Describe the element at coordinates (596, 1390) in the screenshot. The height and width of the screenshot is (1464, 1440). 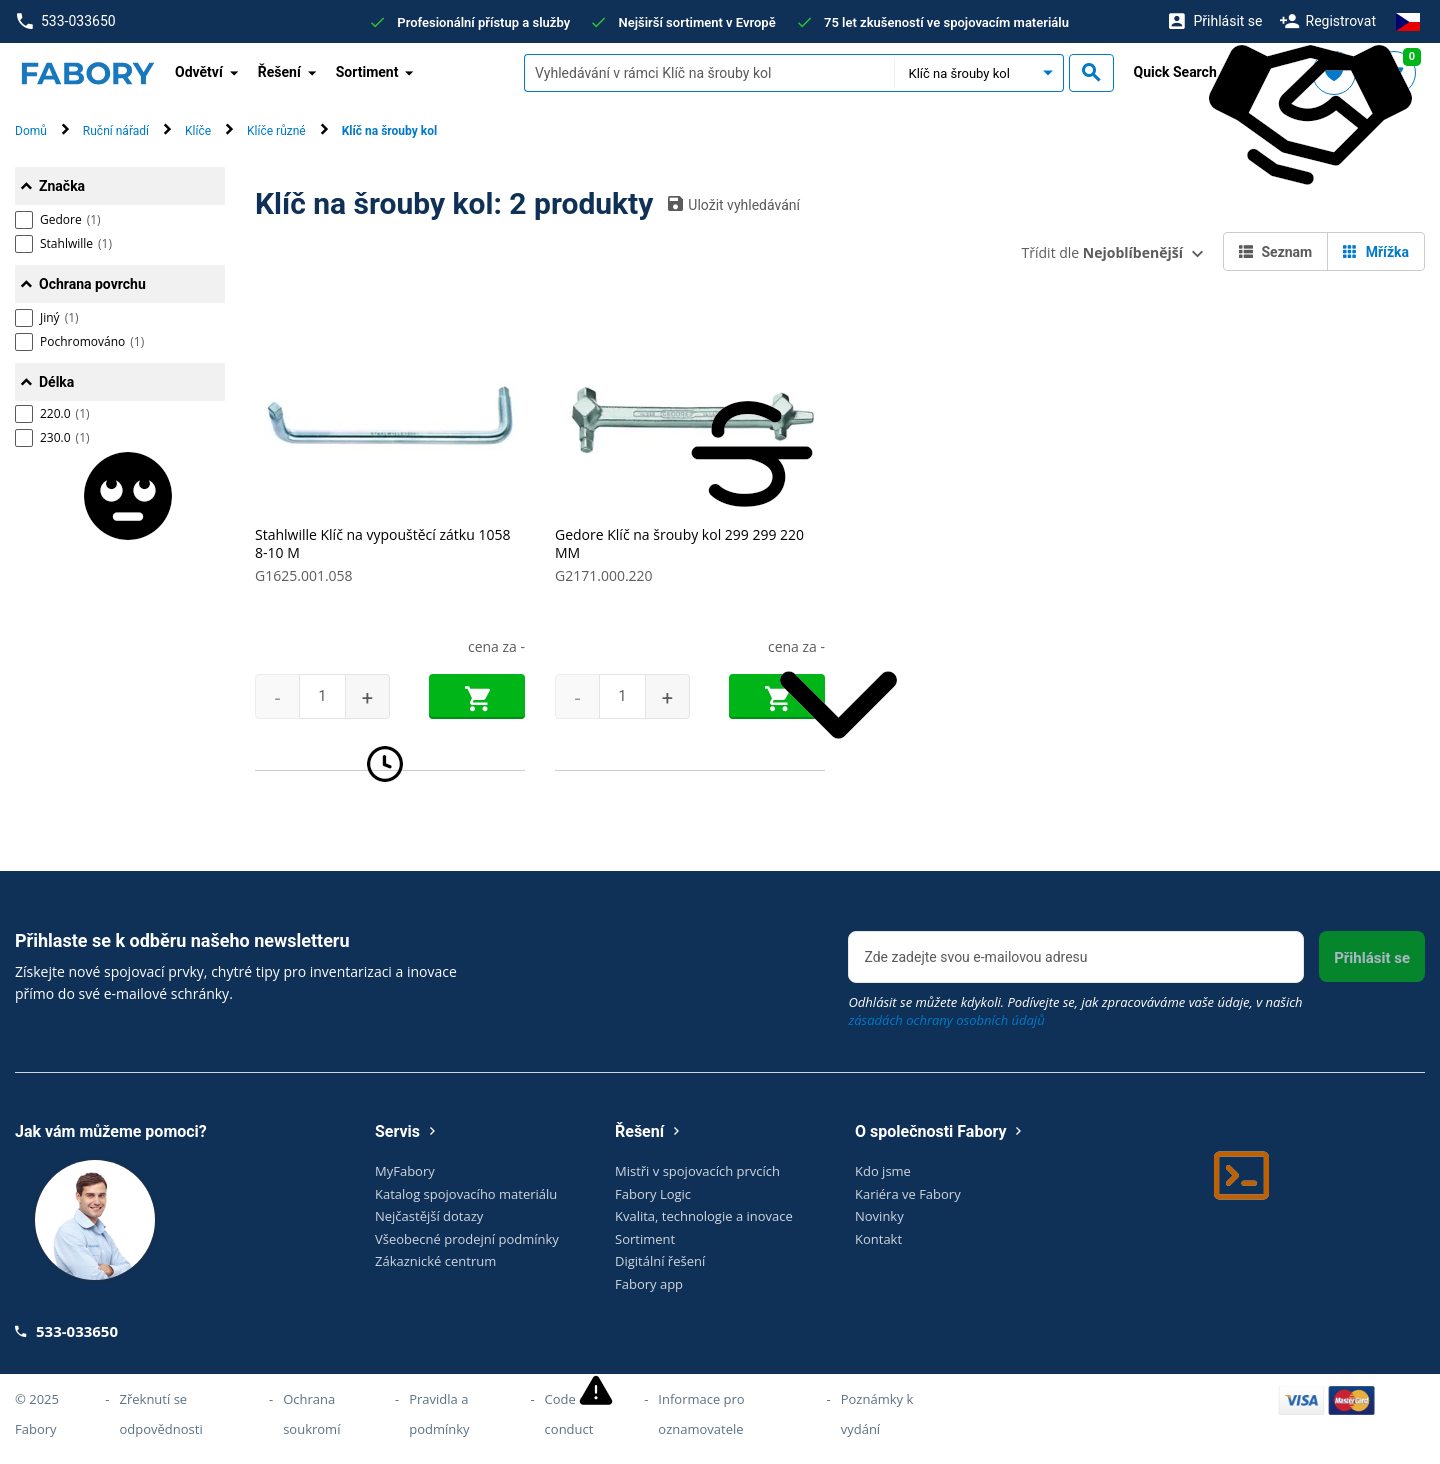
I see `indicates a warning or alert that requires attention` at that location.